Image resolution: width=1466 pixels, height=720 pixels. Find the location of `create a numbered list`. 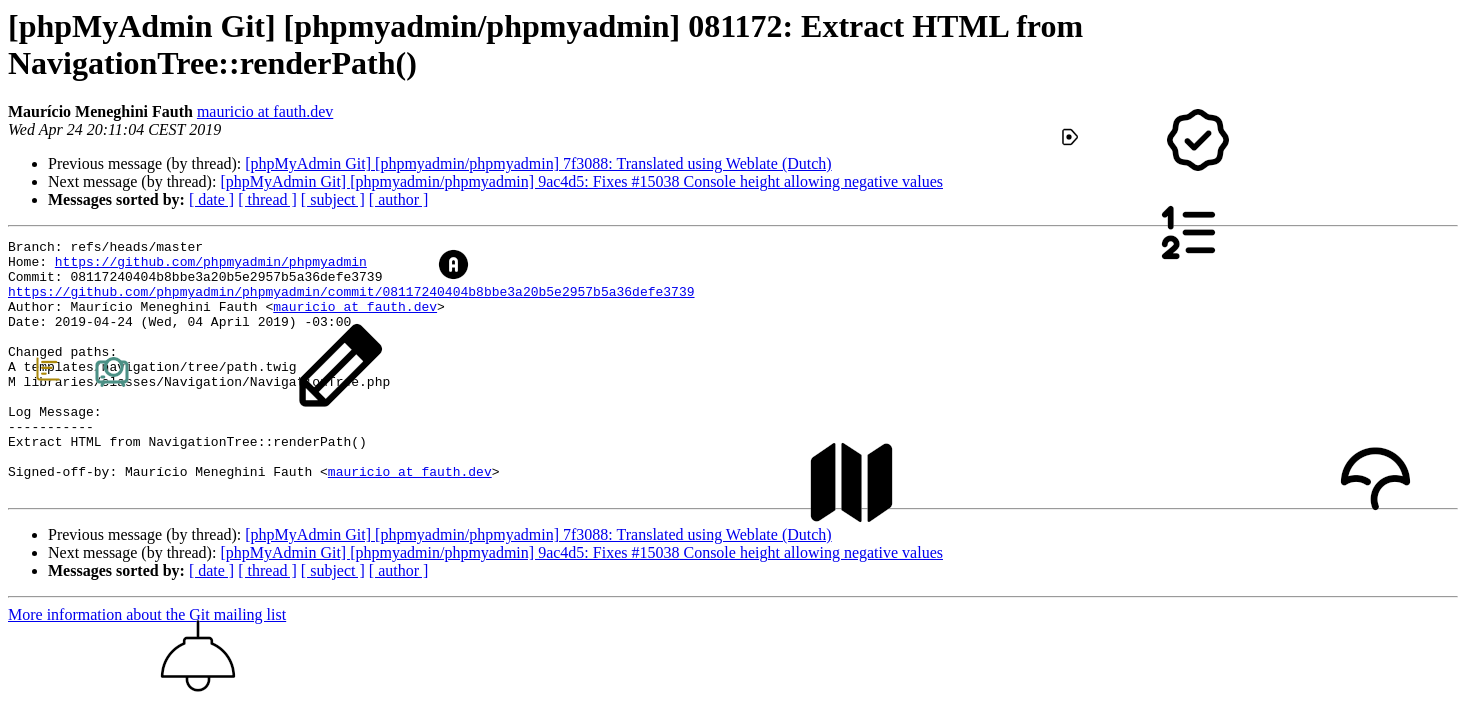

create a numbered list is located at coordinates (1188, 232).